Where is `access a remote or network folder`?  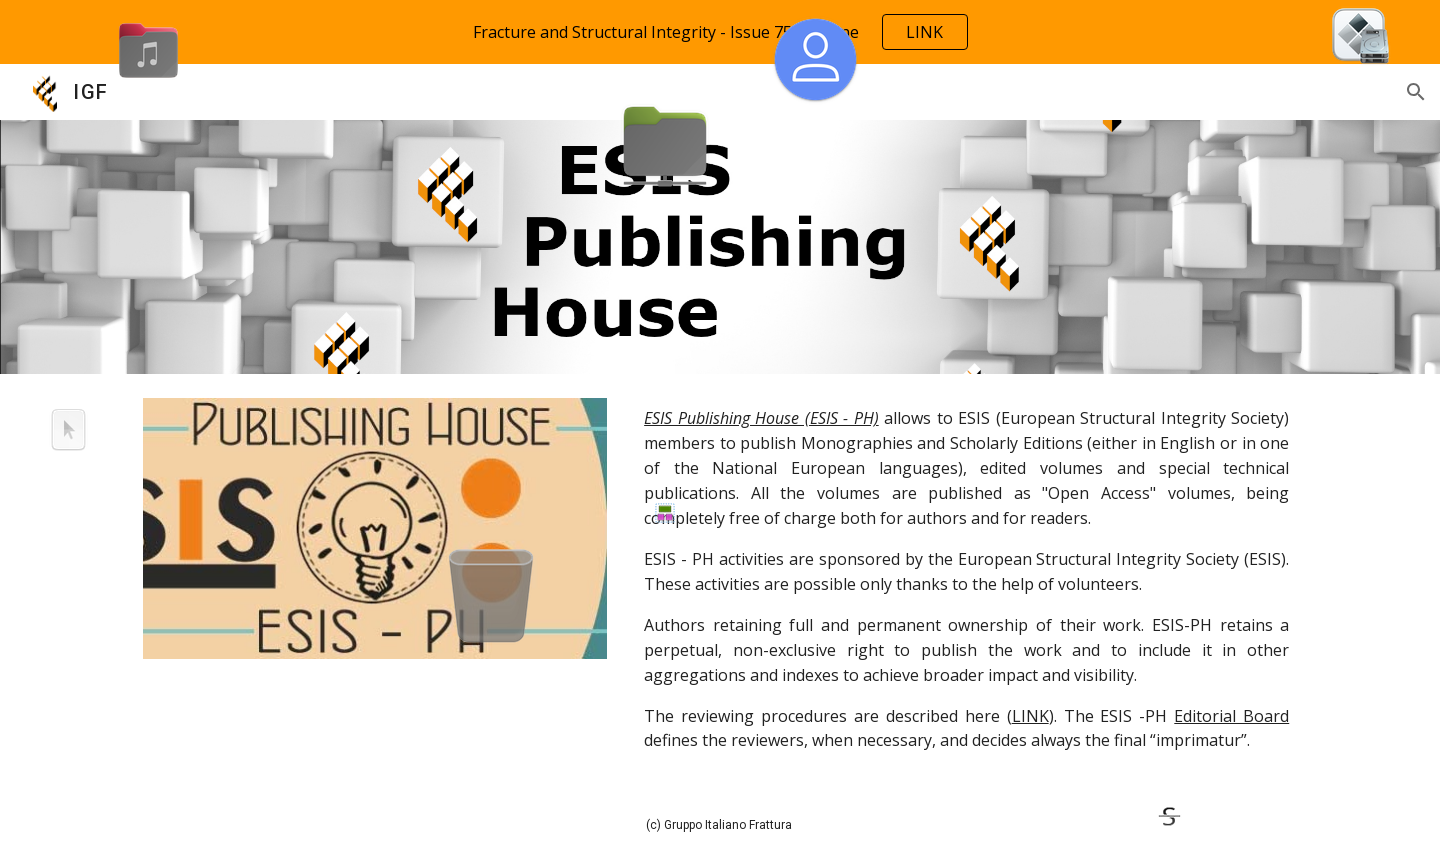
access a remote or network folder is located at coordinates (665, 145).